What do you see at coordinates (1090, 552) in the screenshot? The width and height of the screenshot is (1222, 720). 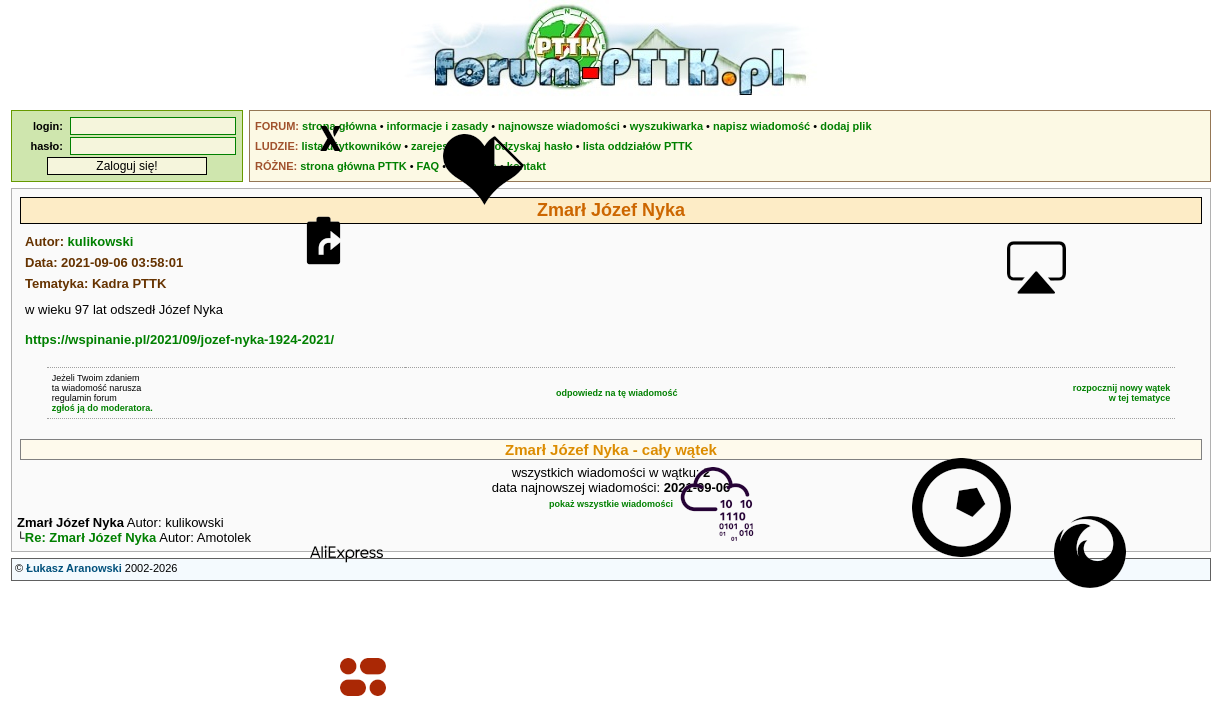 I see `open Firefox browser` at bounding box center [1090, 552].